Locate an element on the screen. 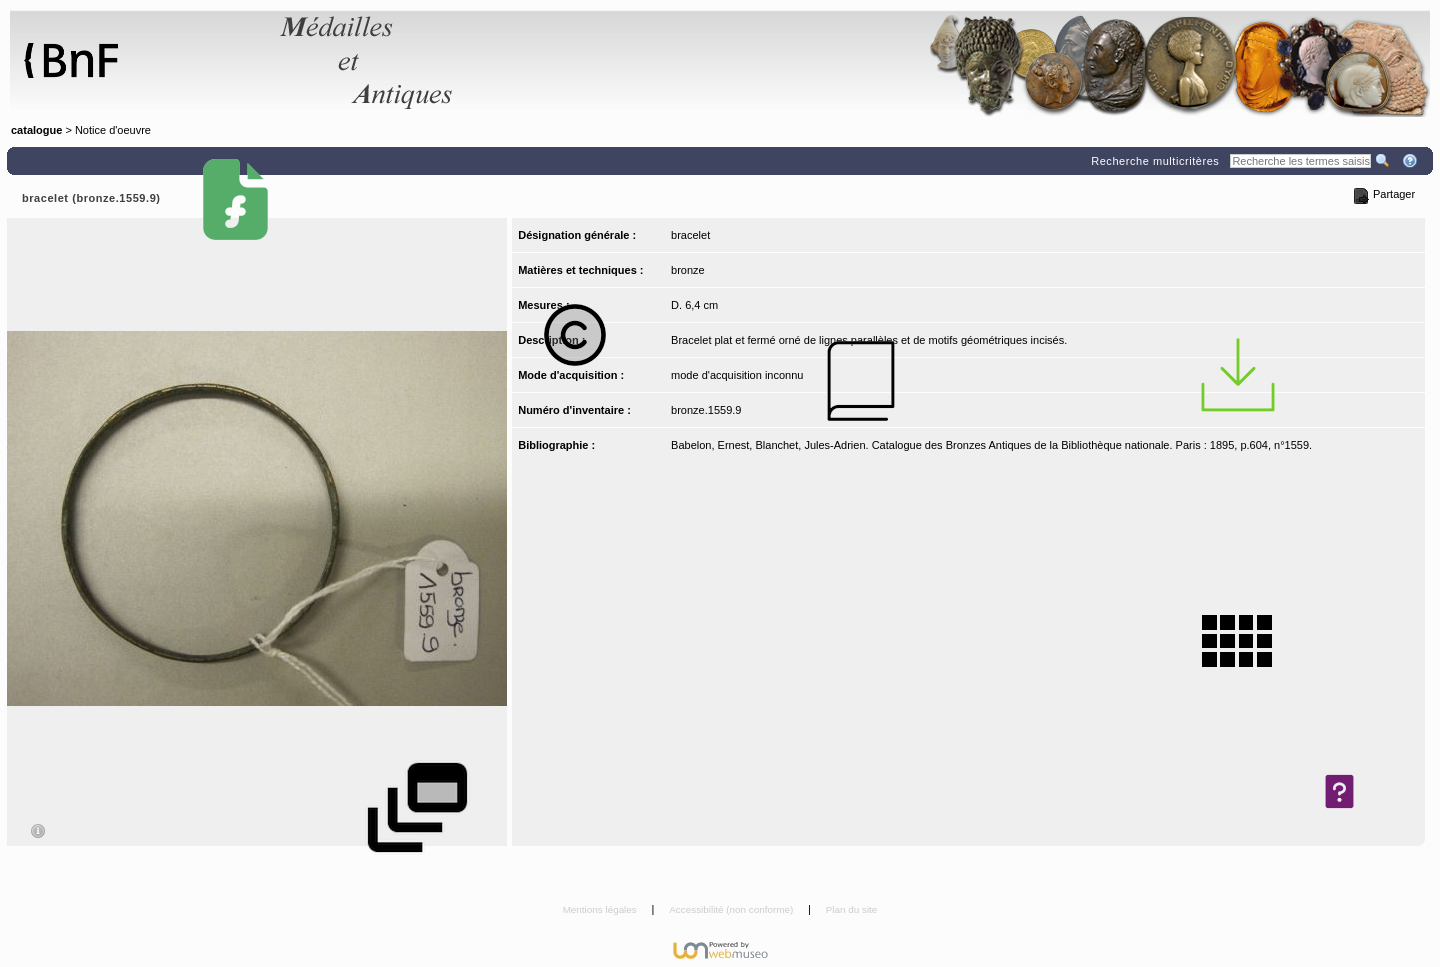  open a book or reading view is located at coordinates (861, 381).